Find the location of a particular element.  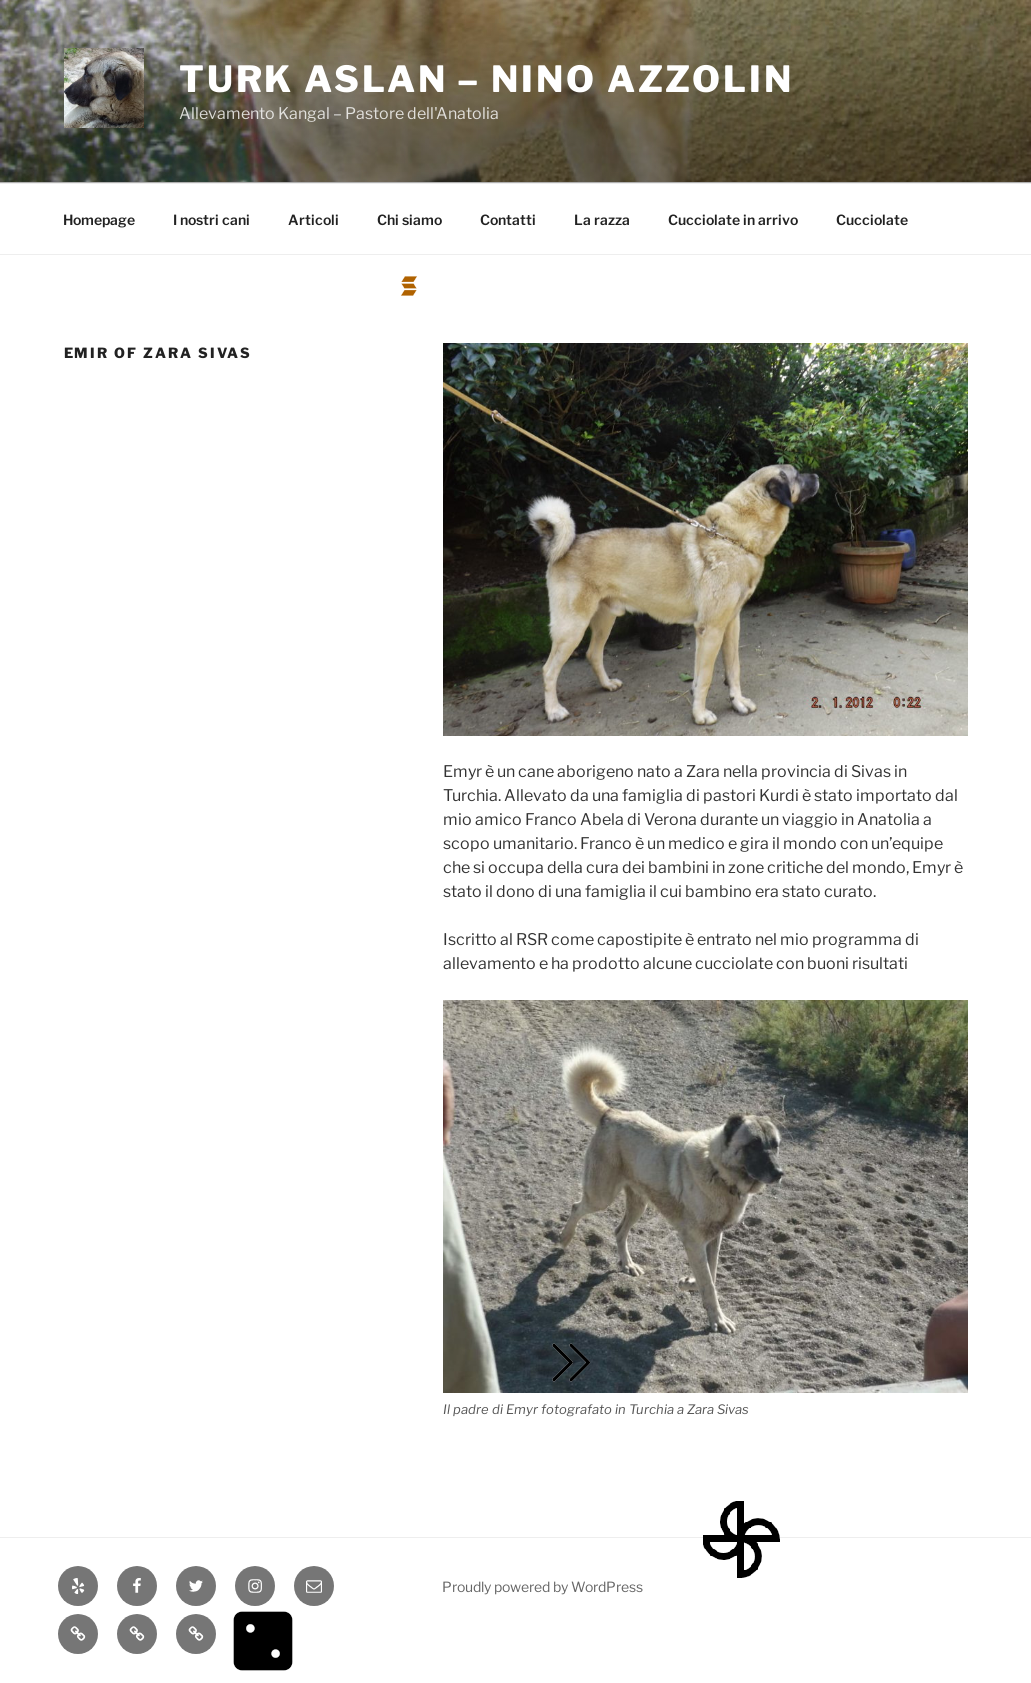

view stacked layers or map overlays is located at coordinates (409, 286).